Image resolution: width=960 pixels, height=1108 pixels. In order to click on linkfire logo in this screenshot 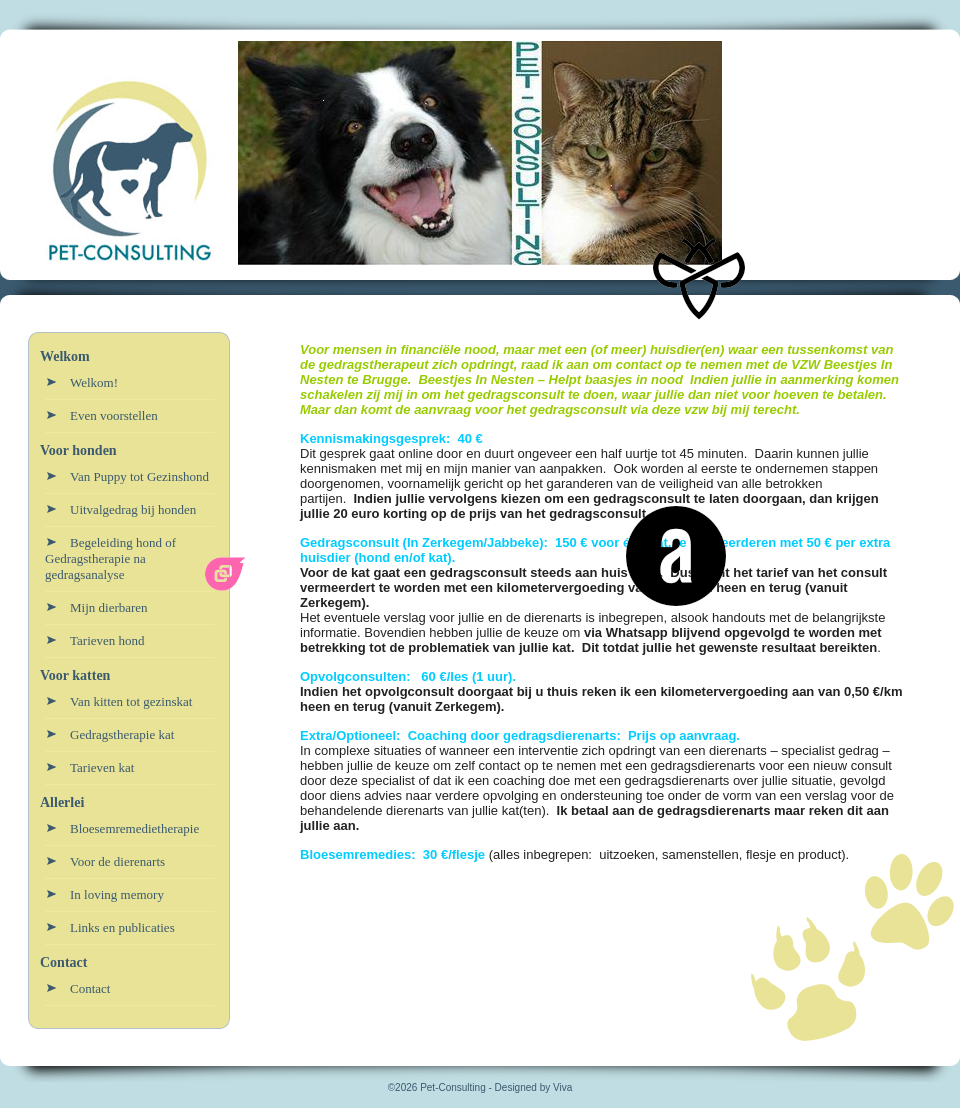, I will do `click(225, 574)`.